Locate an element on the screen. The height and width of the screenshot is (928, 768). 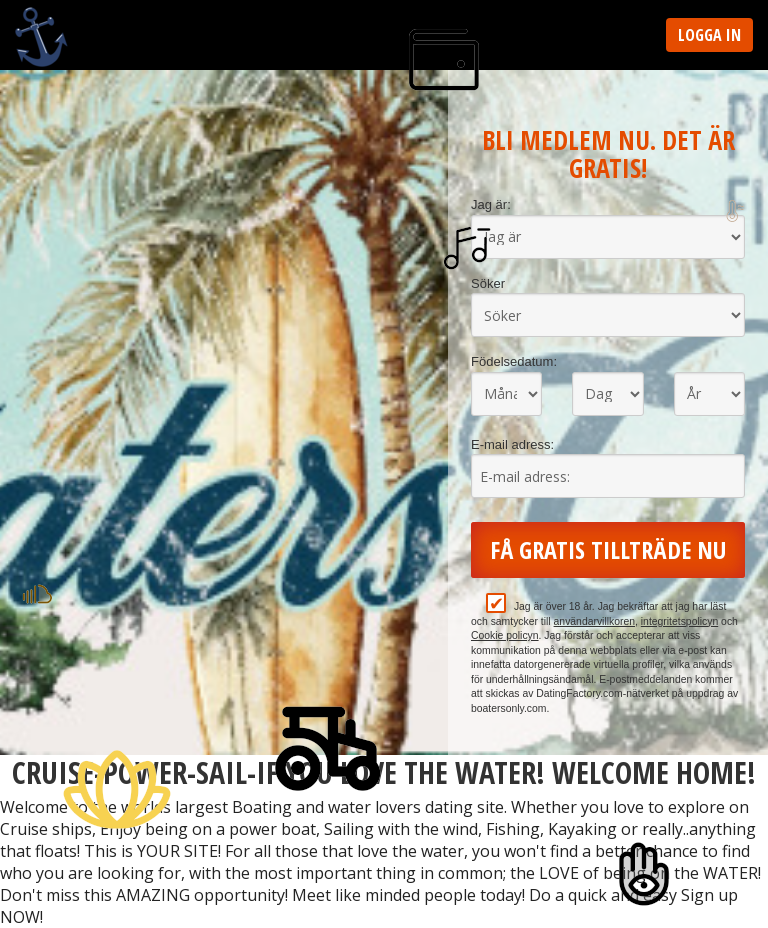
access your wallet or payment methods is located at coordinates (442, 62).